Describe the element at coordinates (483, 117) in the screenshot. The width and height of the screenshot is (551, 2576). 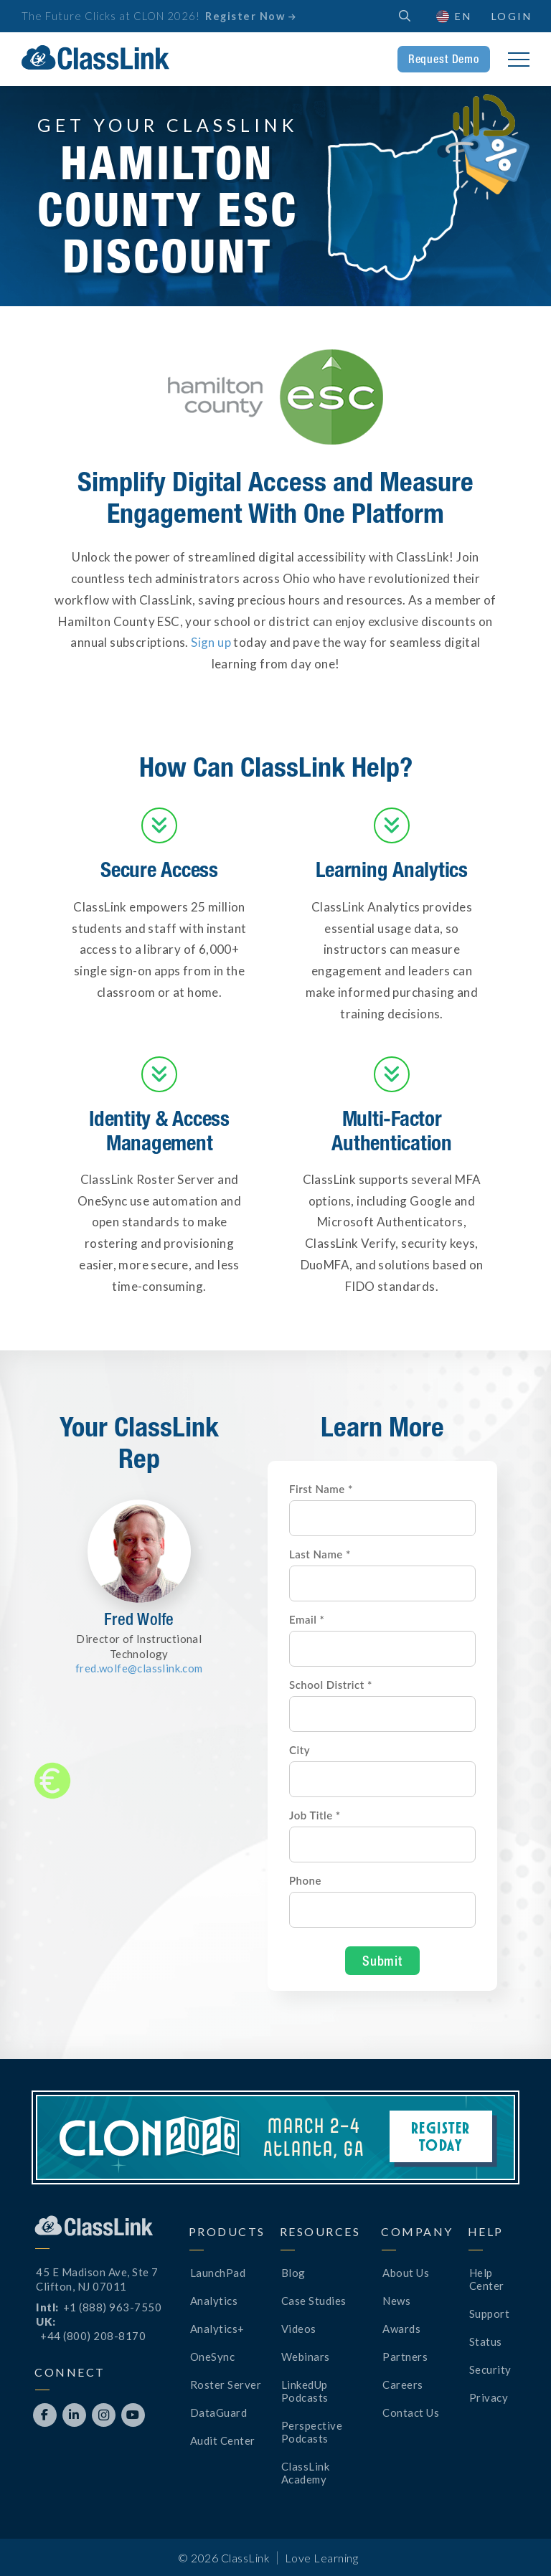
I see `open soundcloud app` at that location.